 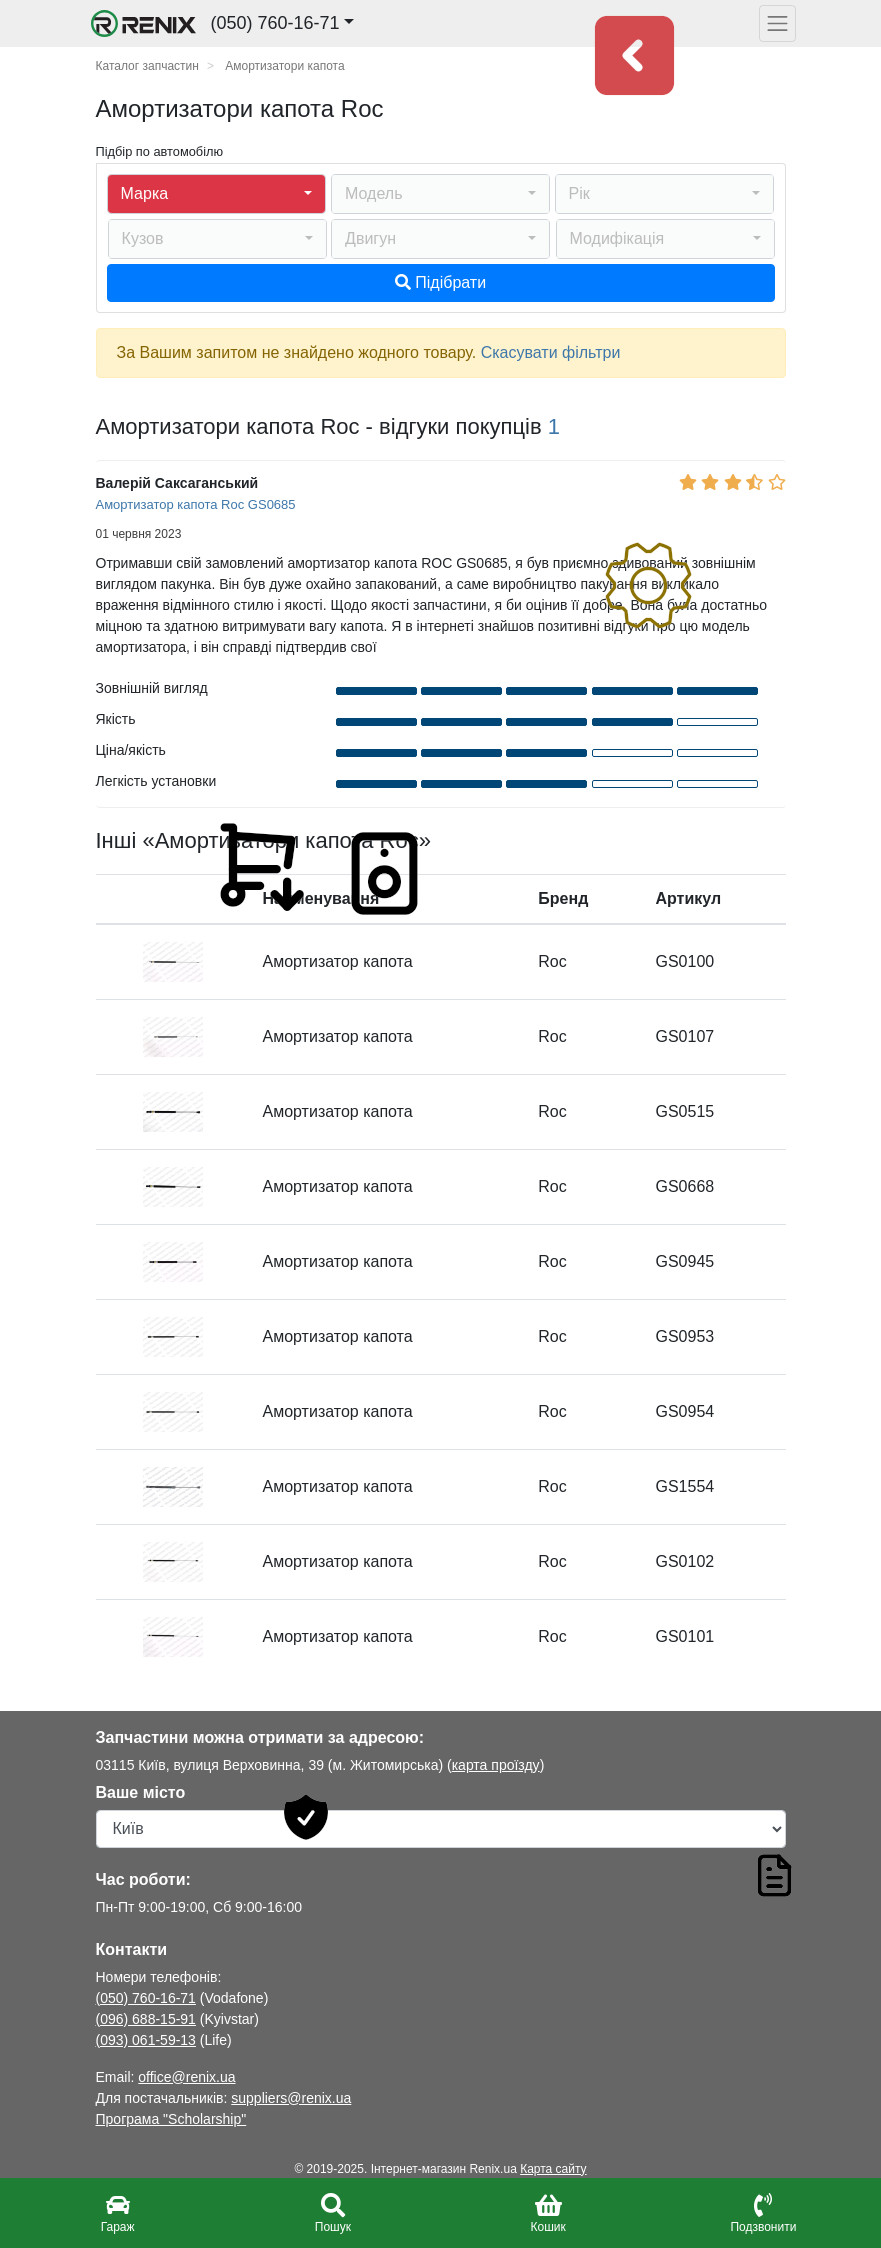 I want to click on indicates verified or secure status, so click(x=306, y=1817).